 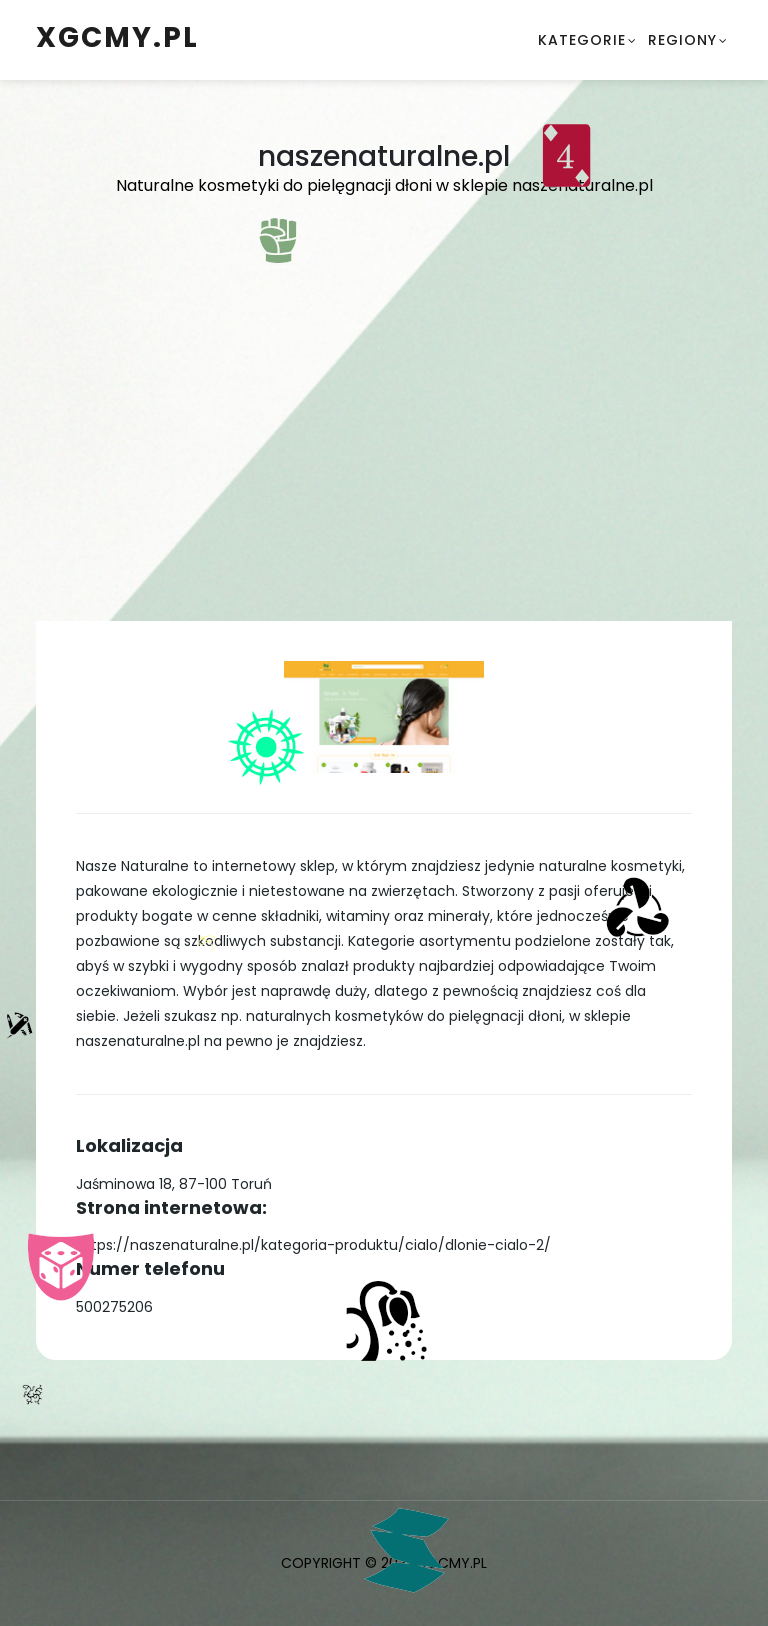 What do you see at coordinates (637, 908) in the screenshot?
I see `collect or view shell items in game inventory` at bounding box center [637, 908].